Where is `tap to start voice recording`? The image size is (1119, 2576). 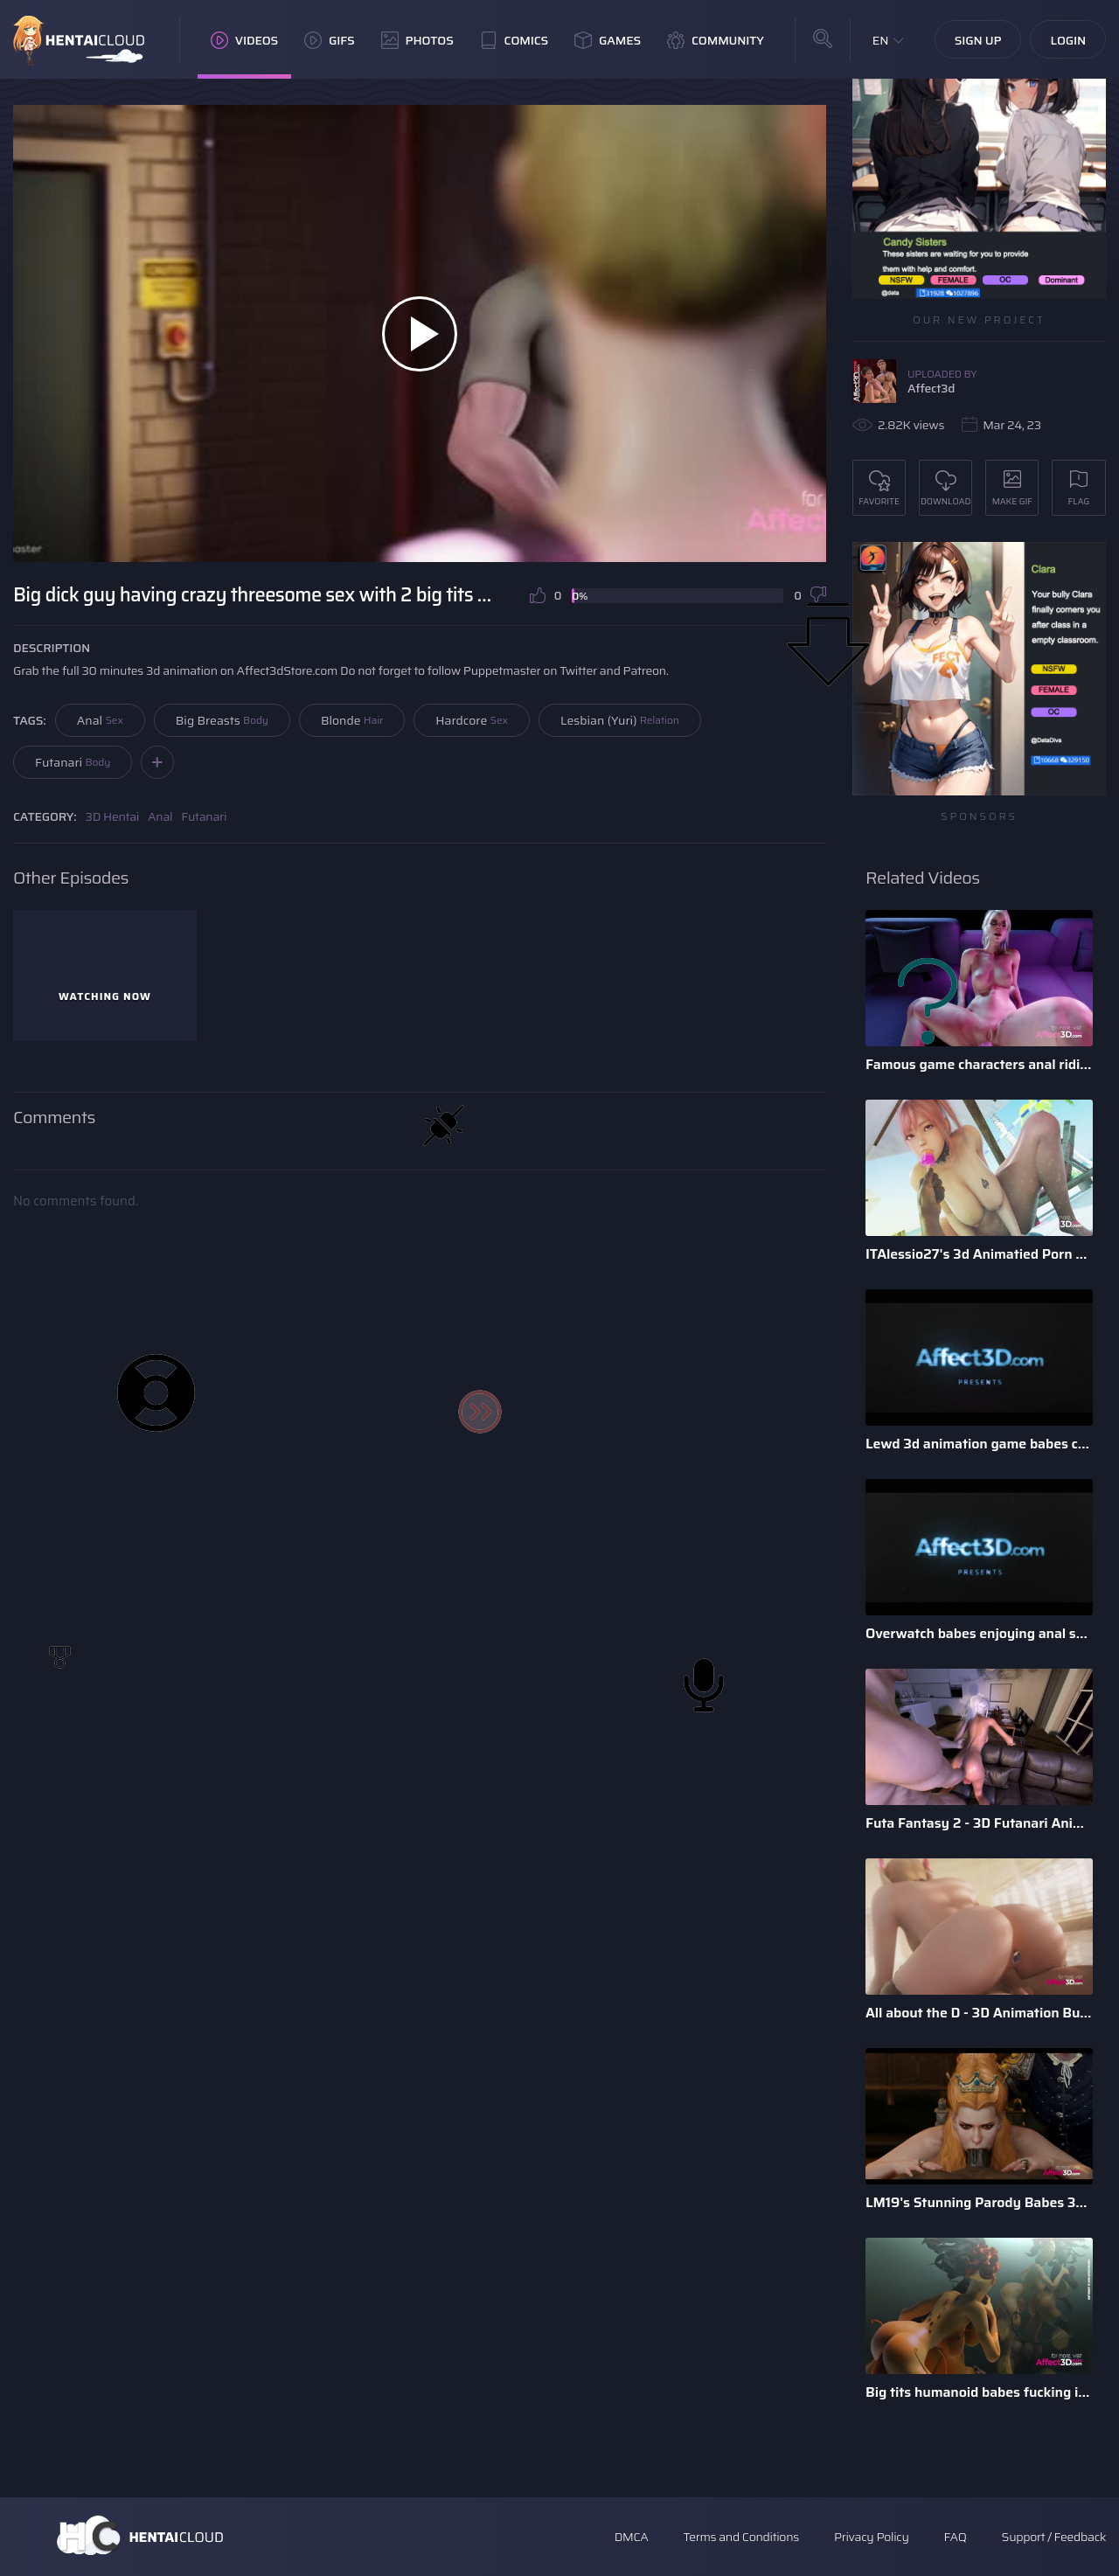
tap to start voice recording is located at coordinates (704, 1685).